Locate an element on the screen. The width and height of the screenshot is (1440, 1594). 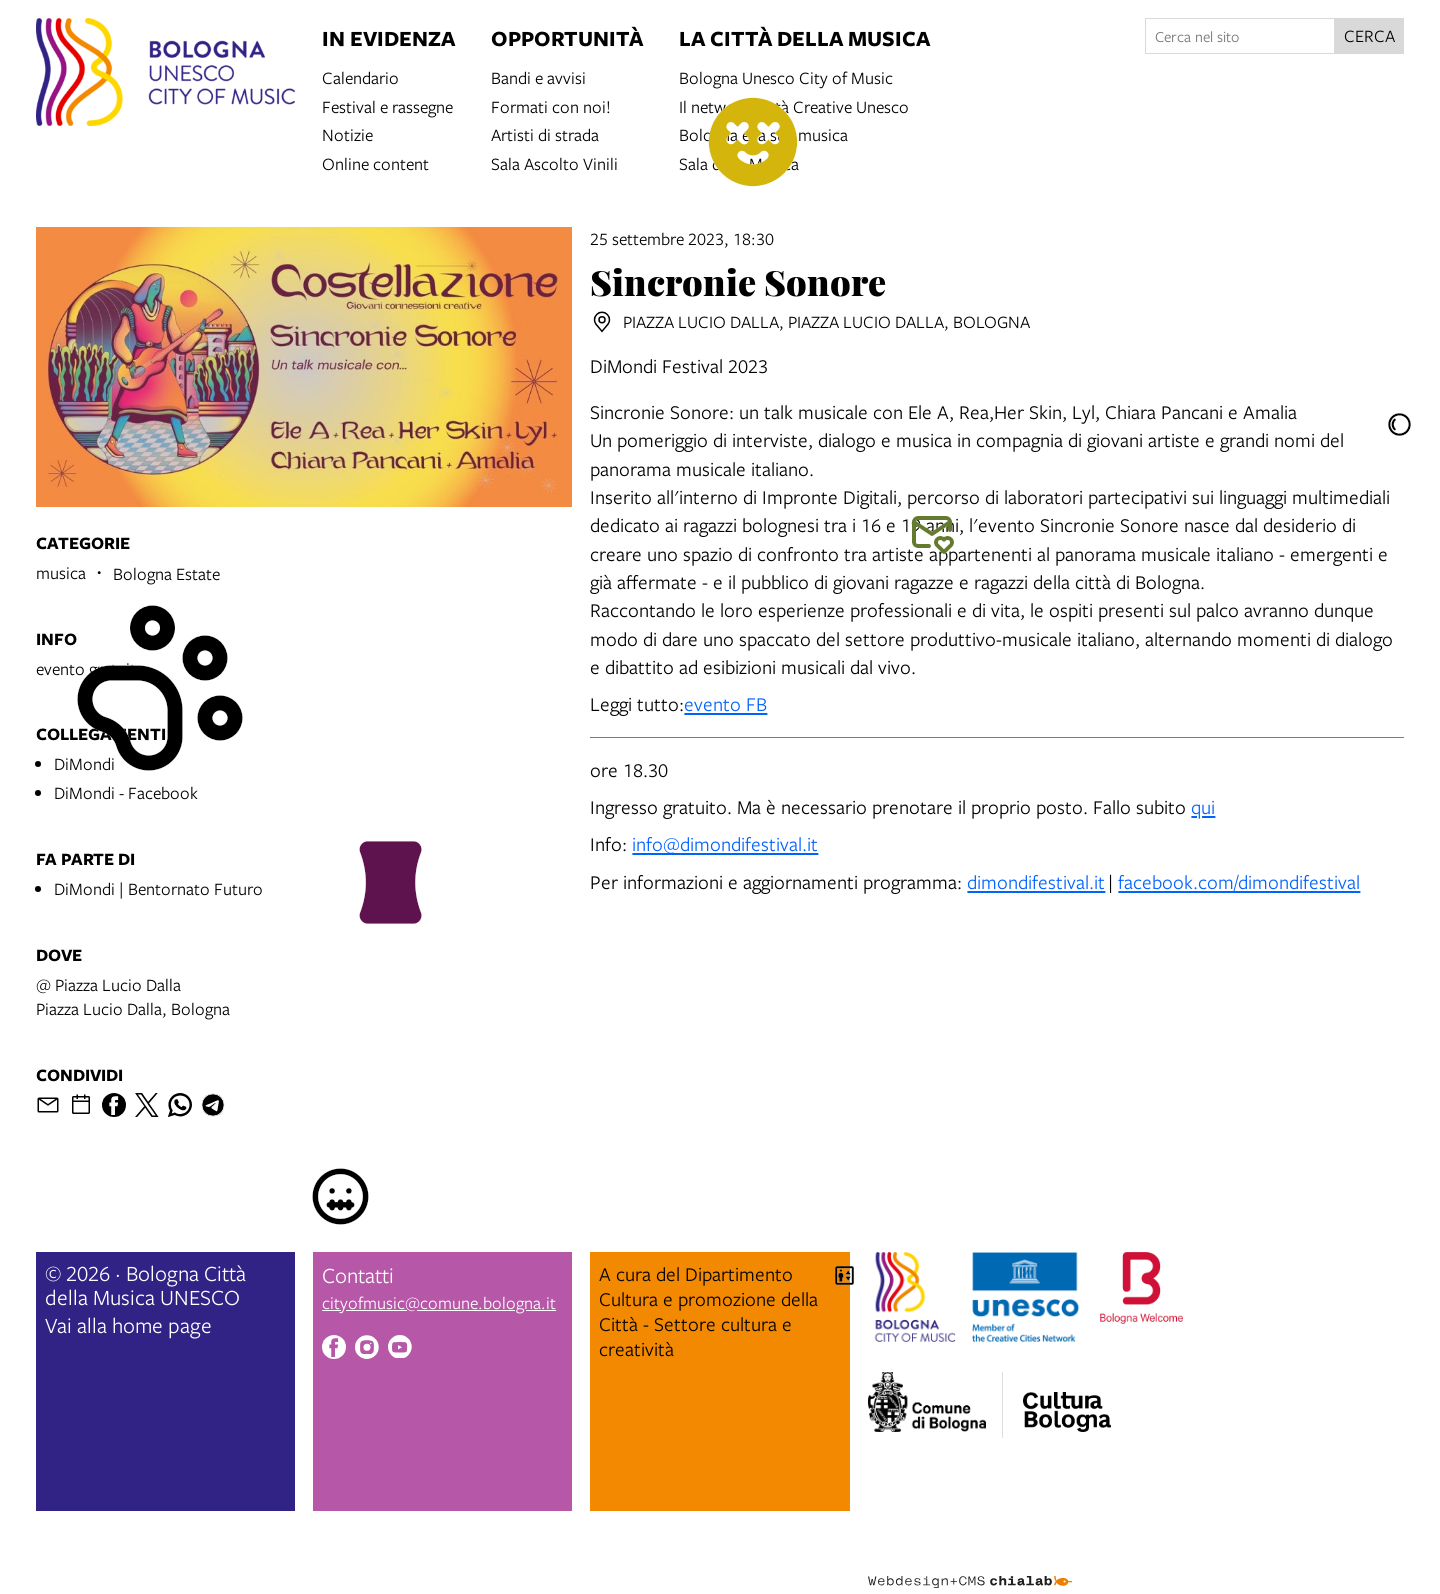
apply inner shadow effect to the left side is located at coordinates (1399, 424).